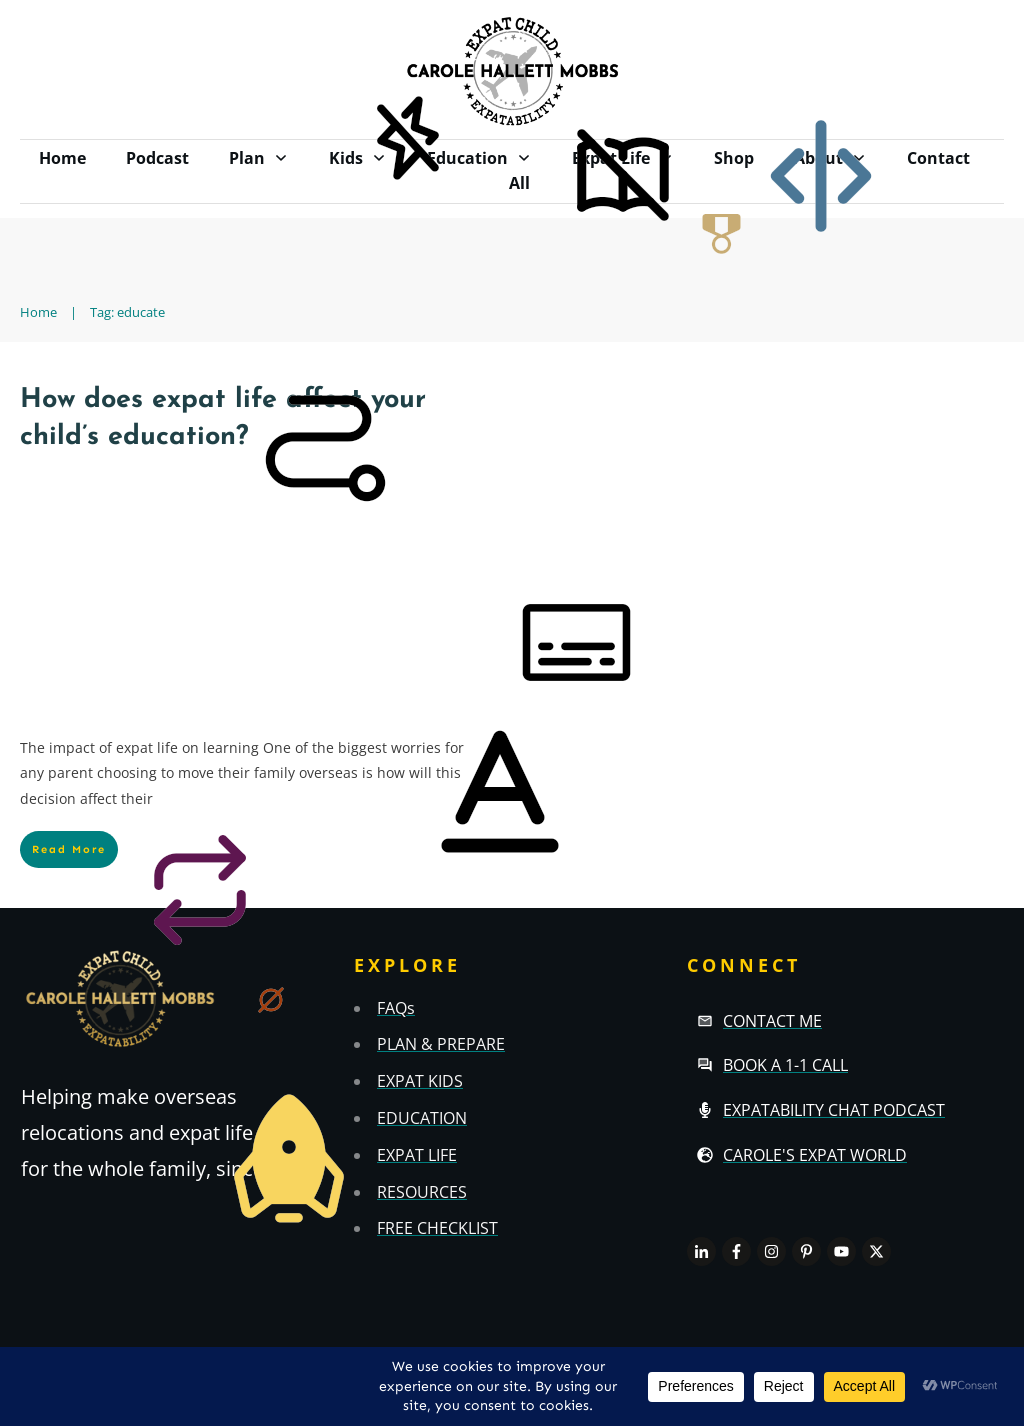 The width and height of the screenshot is (1024, 1426). Describe the element at coordinates (500, 794) in the screenshot. I see `apply underline formatting to text` at that location.